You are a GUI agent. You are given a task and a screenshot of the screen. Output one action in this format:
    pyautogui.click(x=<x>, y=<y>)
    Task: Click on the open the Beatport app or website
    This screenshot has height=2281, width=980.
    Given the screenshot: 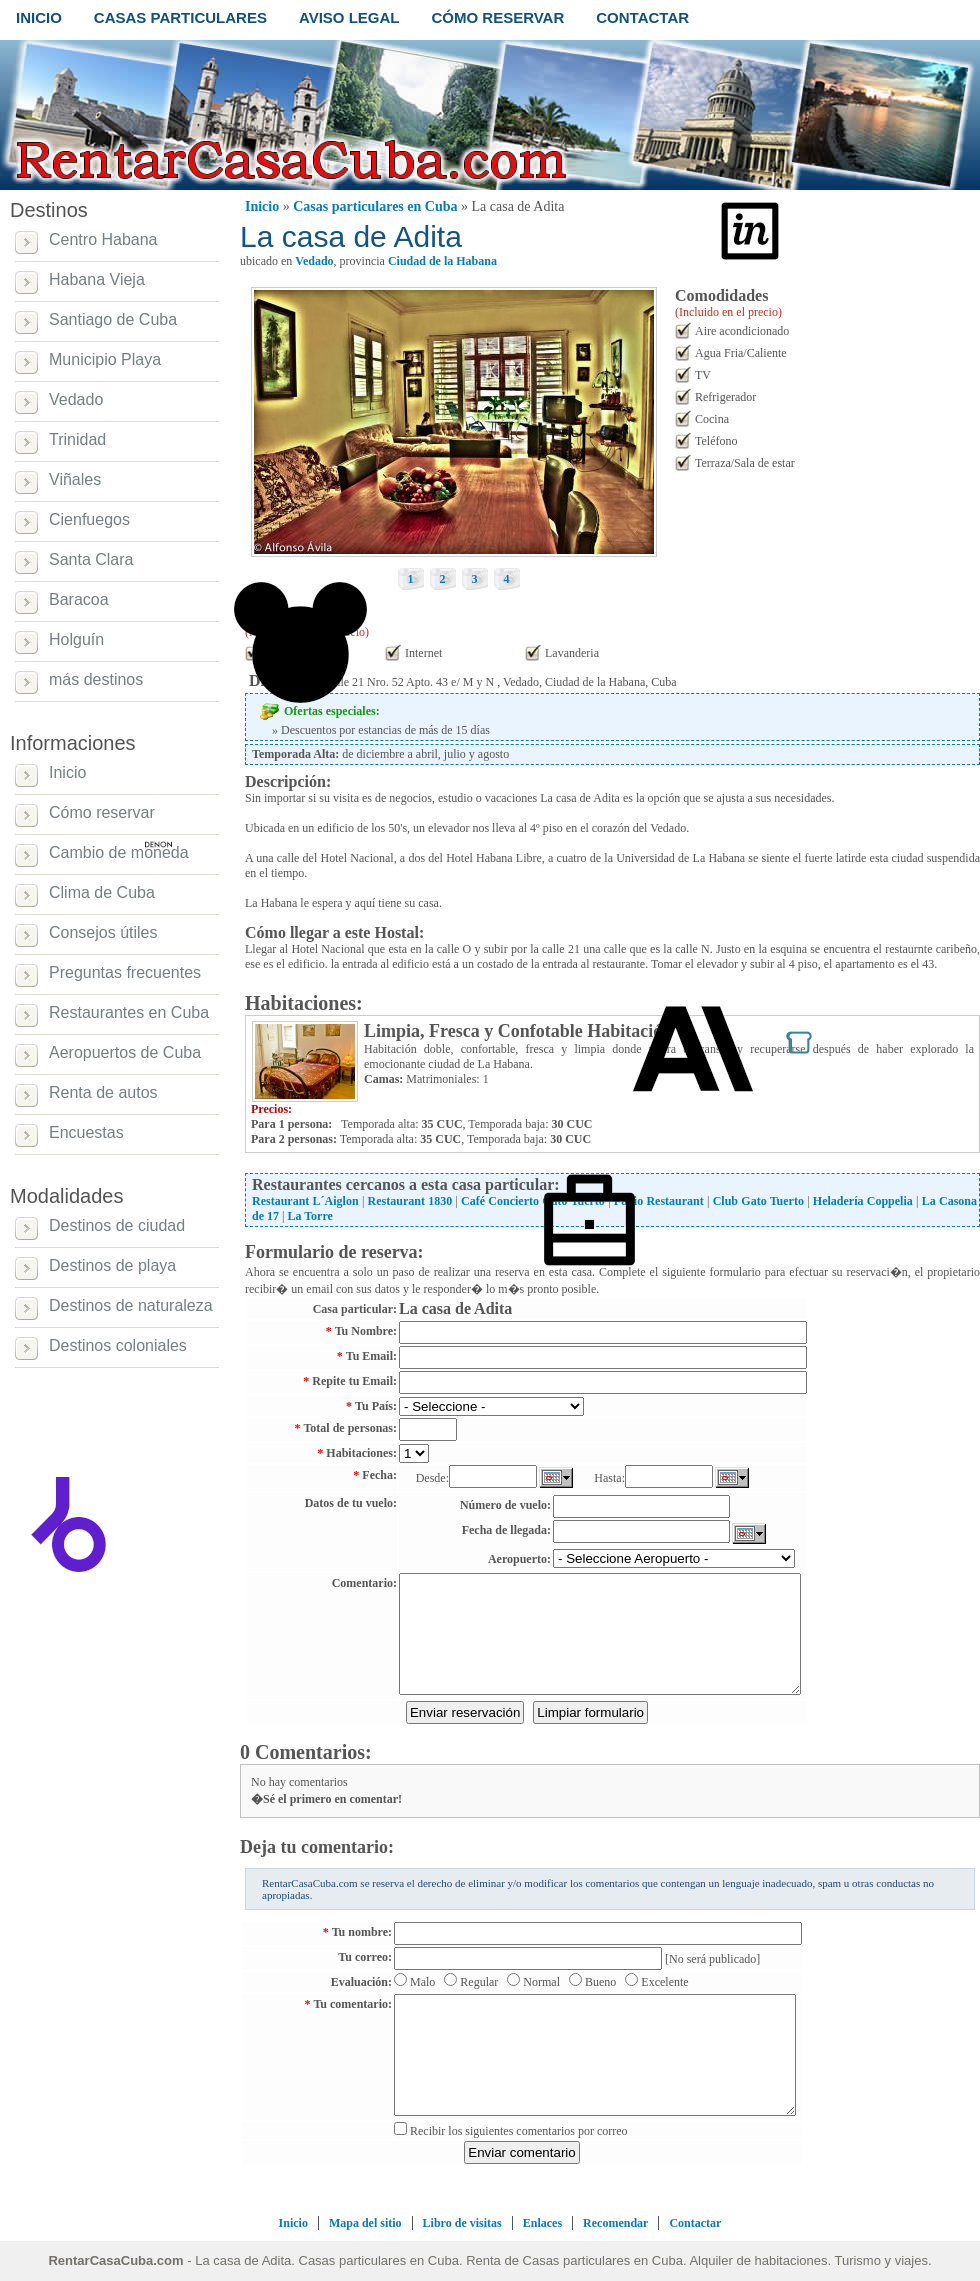 What is the action you would take?
    pyautogui.click(x=68, y=1524)
    